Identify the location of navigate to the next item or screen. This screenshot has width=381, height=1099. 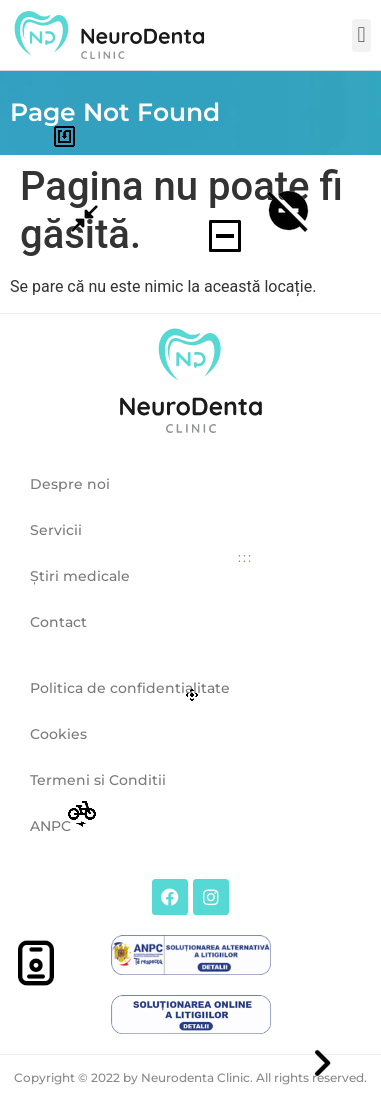
(322, 1063).